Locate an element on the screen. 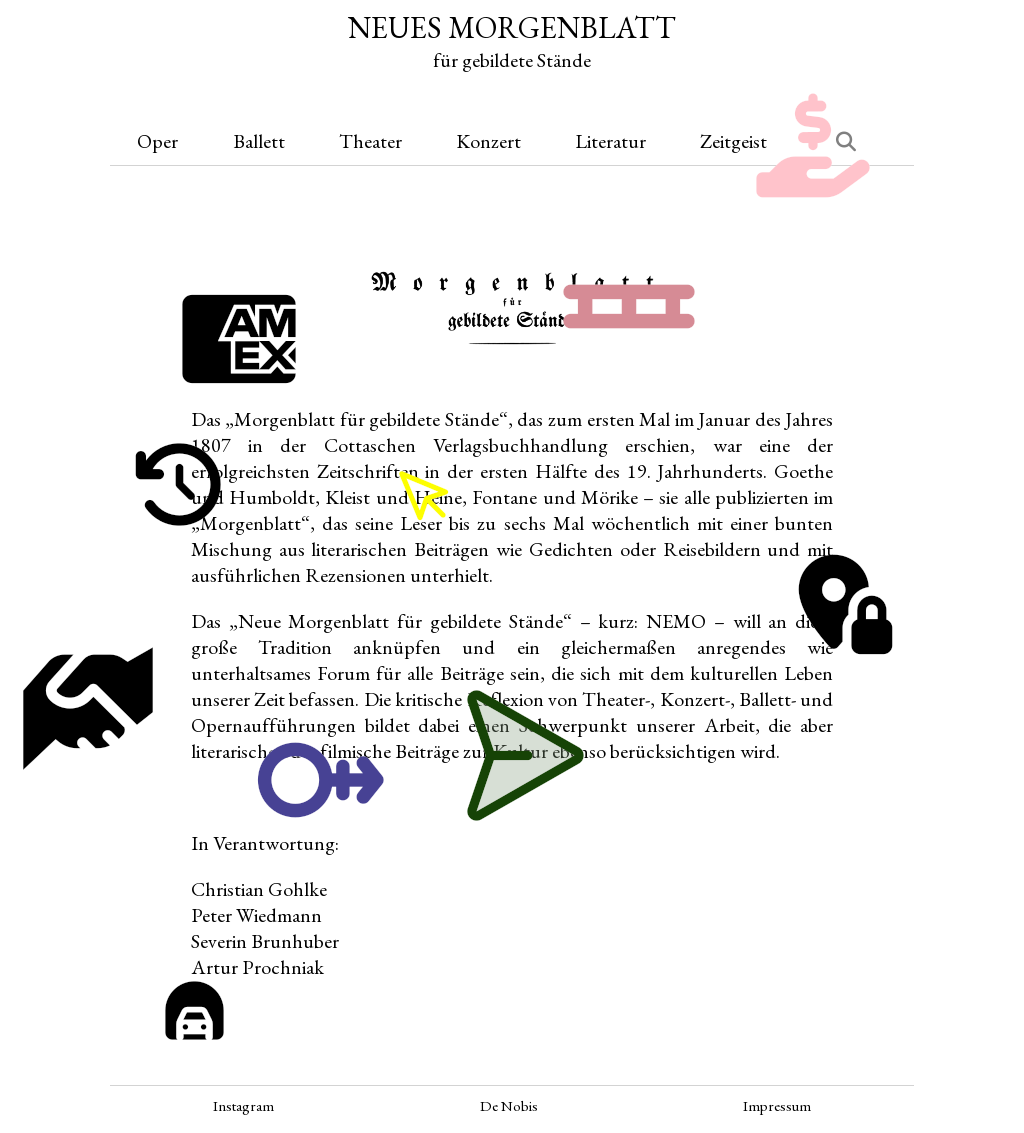 This screenshot has height=1133, width=1024. cursor selection tool is located at coordinates (425, 497).